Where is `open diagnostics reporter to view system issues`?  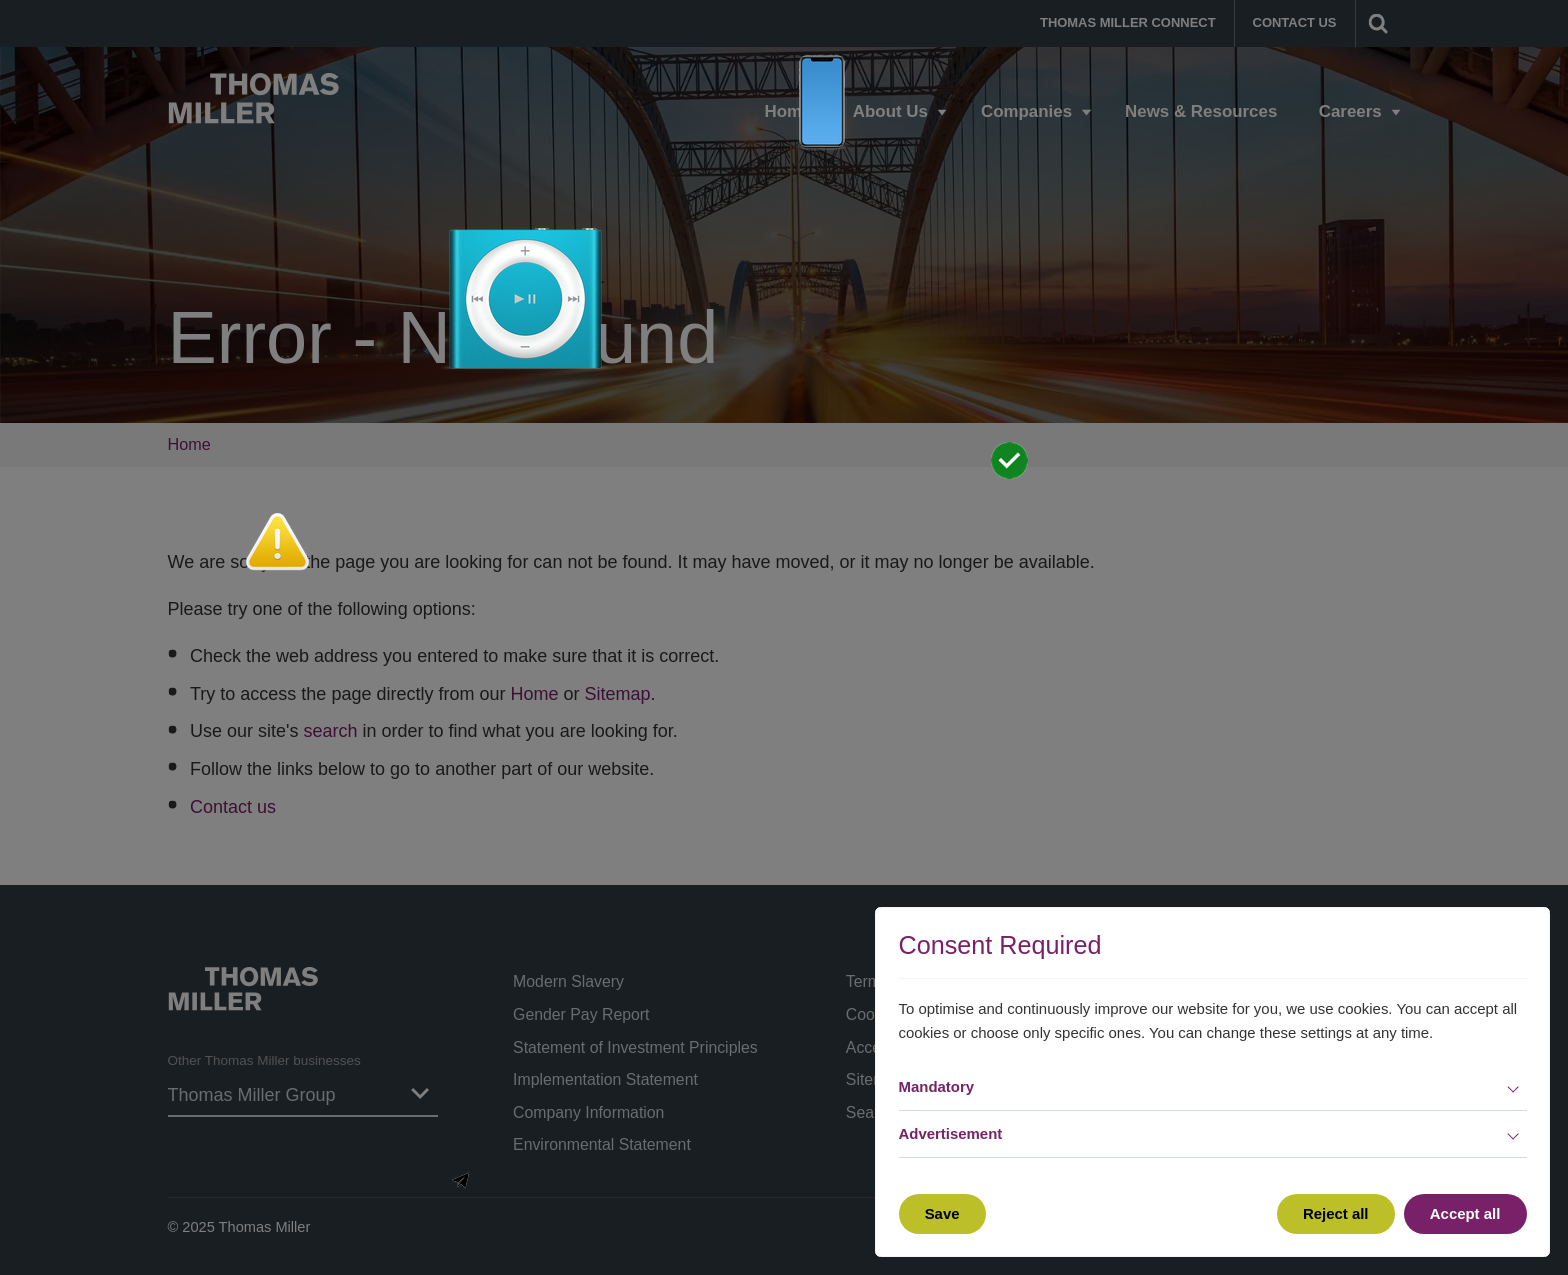
open diagnostics reporter to view system issues is located at coordinates (277, 541).